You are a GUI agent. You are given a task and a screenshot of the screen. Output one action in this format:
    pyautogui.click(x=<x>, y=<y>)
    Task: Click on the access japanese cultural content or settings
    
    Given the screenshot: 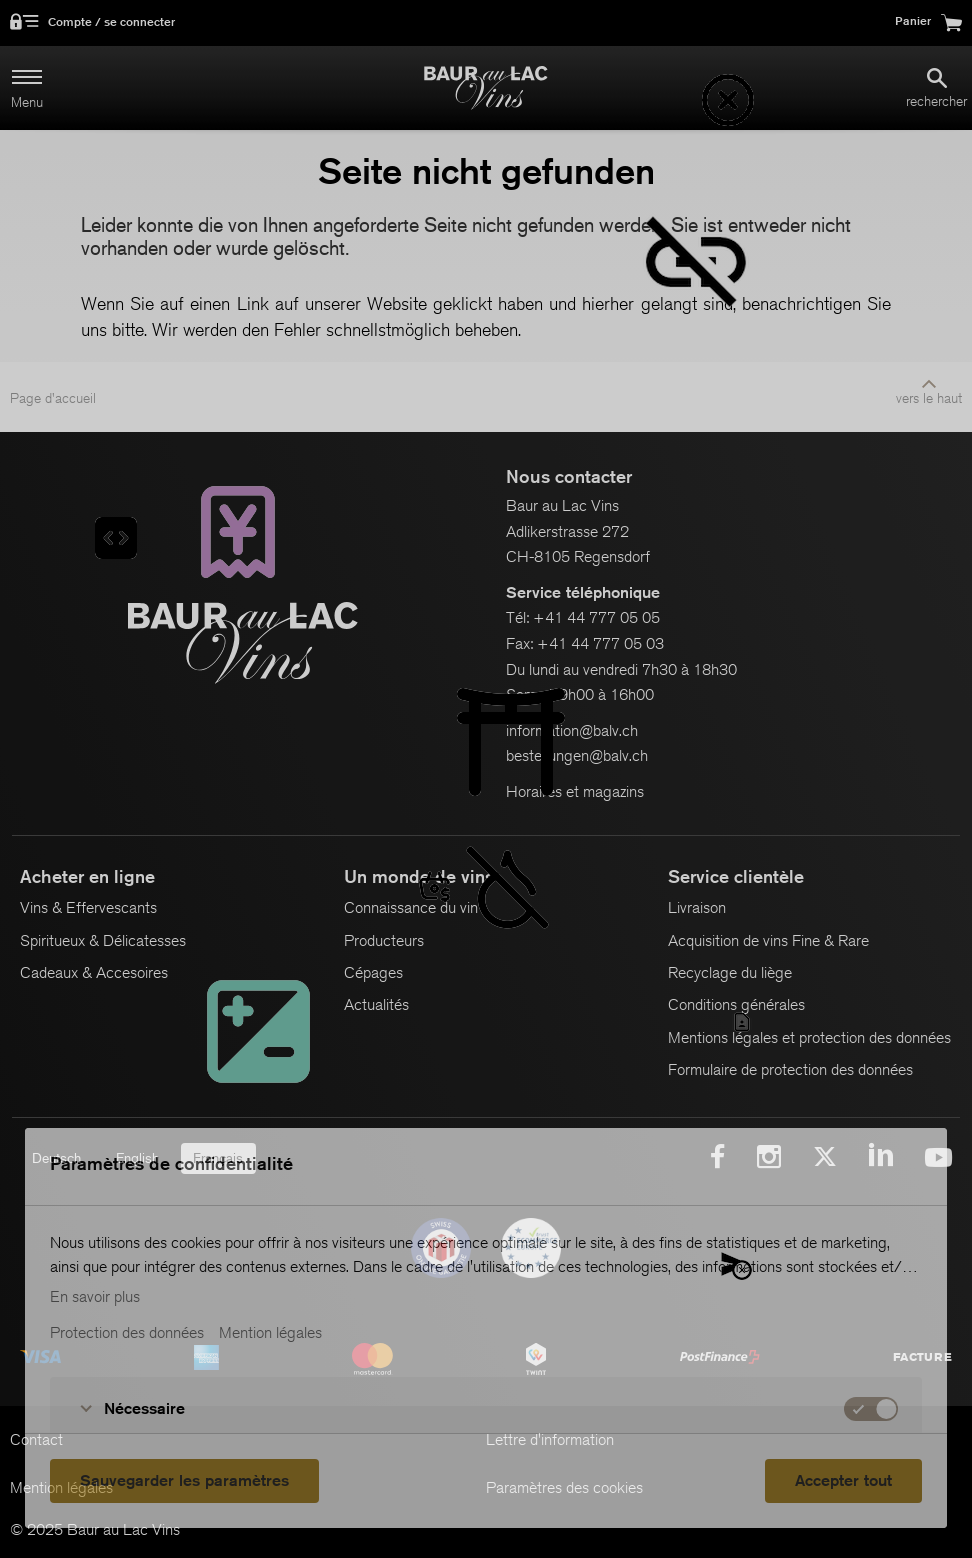 What is the action you would take?
    pyautogui.click(x=511, y=742)
    